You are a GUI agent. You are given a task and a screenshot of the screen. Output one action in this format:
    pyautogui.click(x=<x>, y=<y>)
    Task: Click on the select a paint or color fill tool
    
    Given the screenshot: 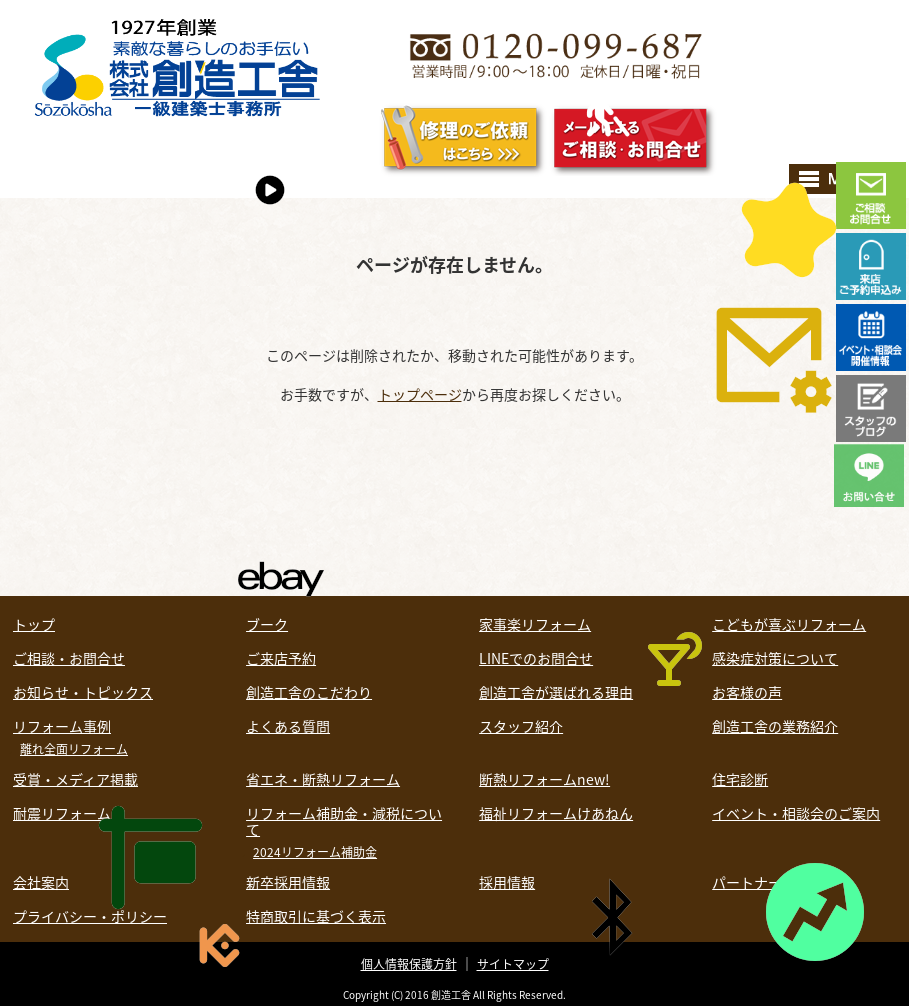 What is the action you would take?
    pyautogui.click(x=789, y=230)
    